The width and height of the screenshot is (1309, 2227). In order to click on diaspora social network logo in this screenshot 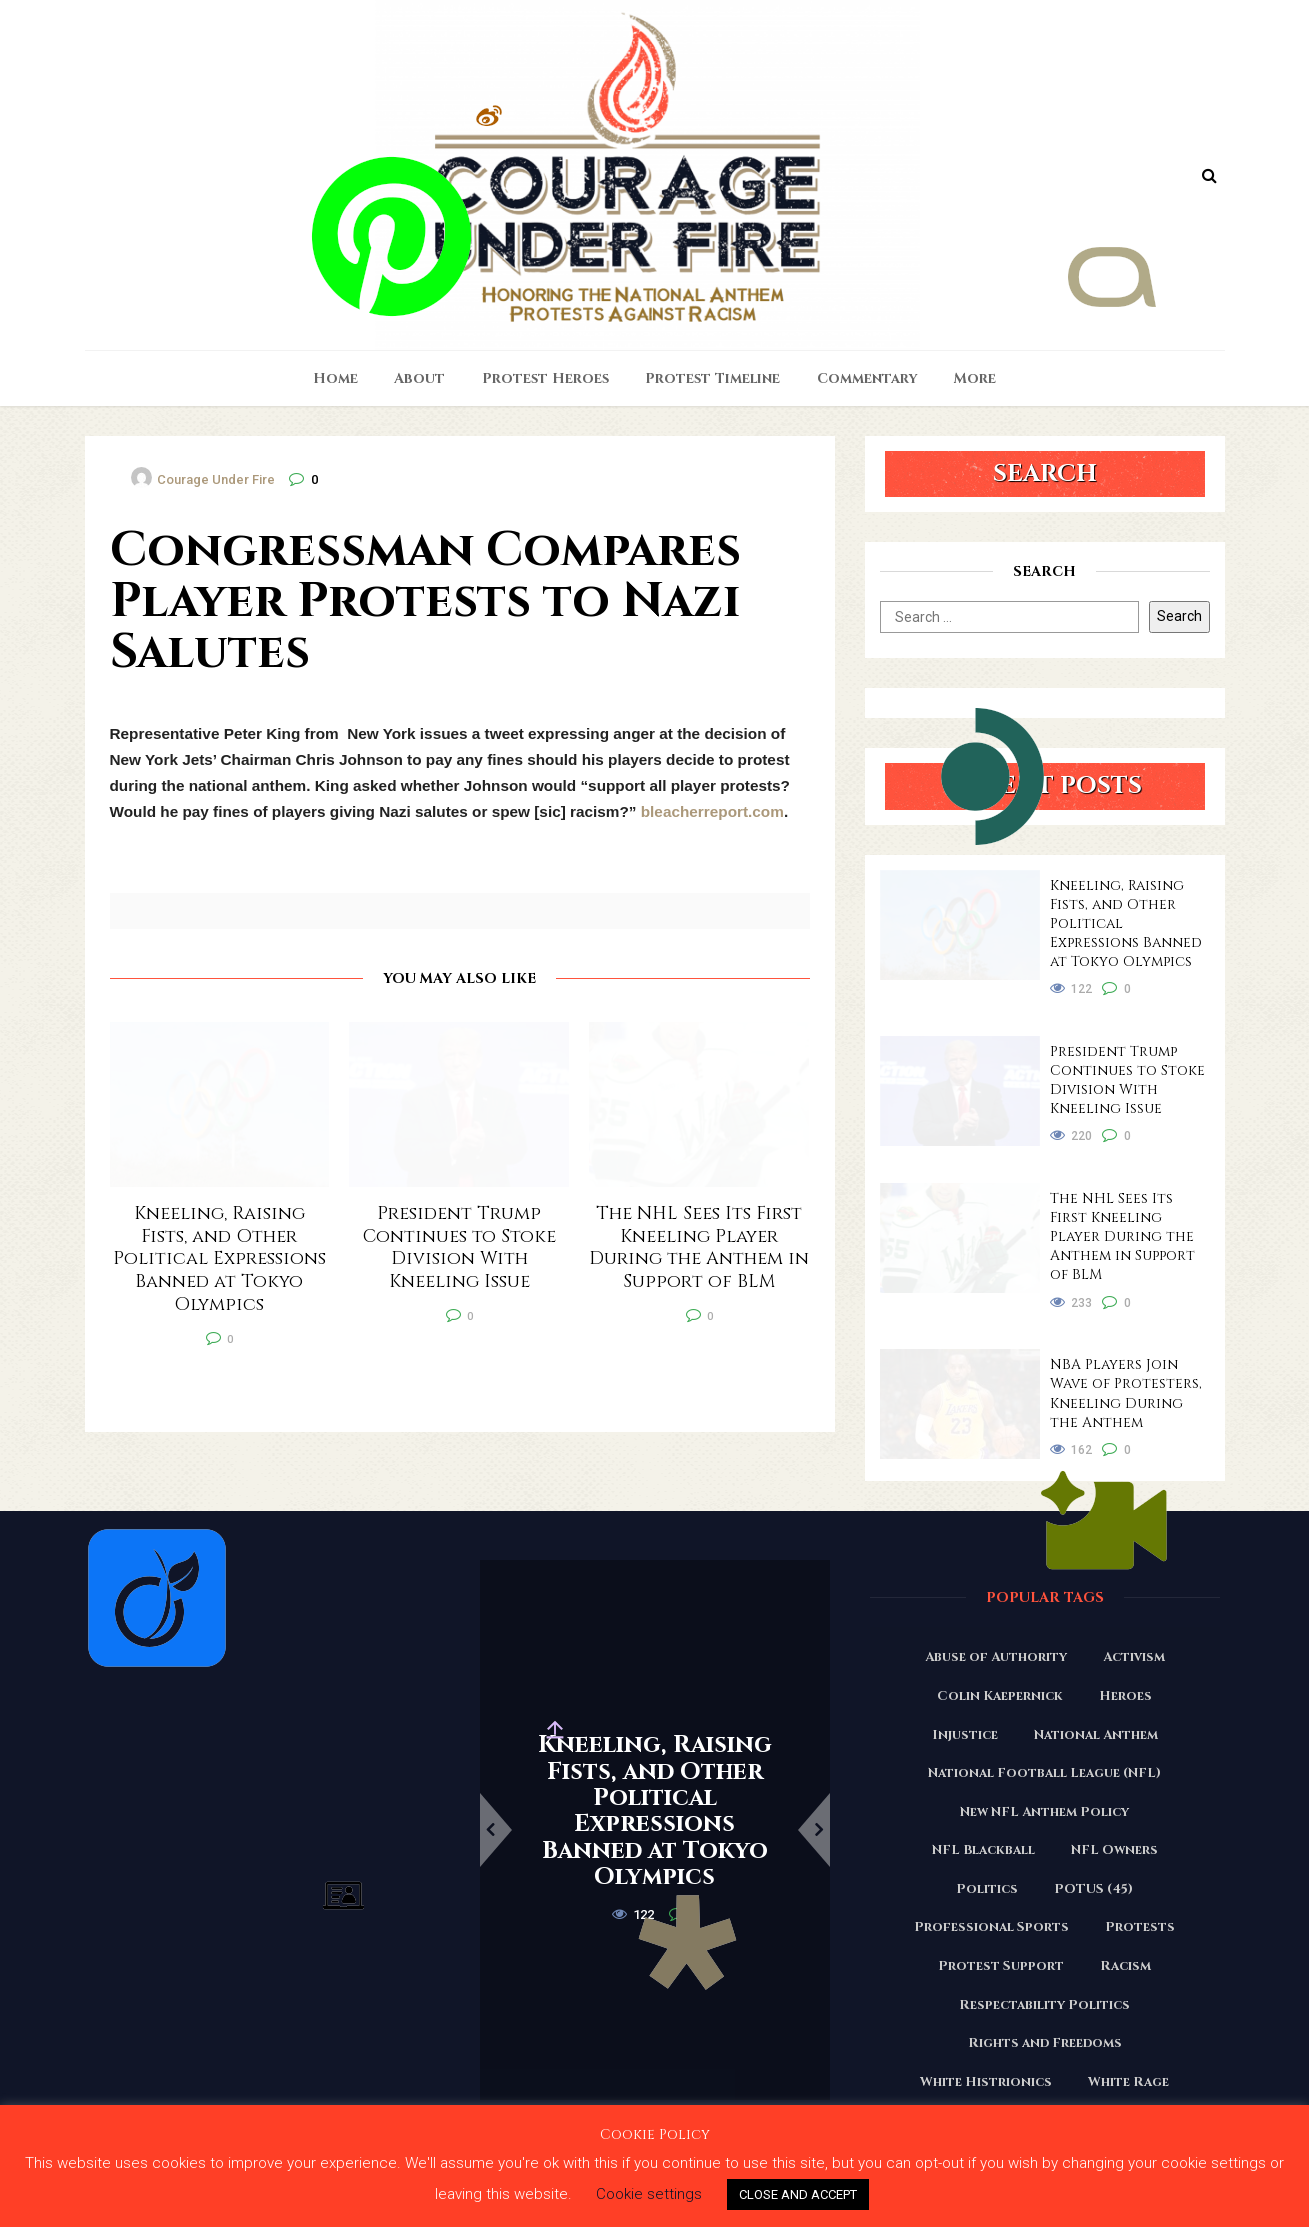, I will do `click(687, 1942)`.